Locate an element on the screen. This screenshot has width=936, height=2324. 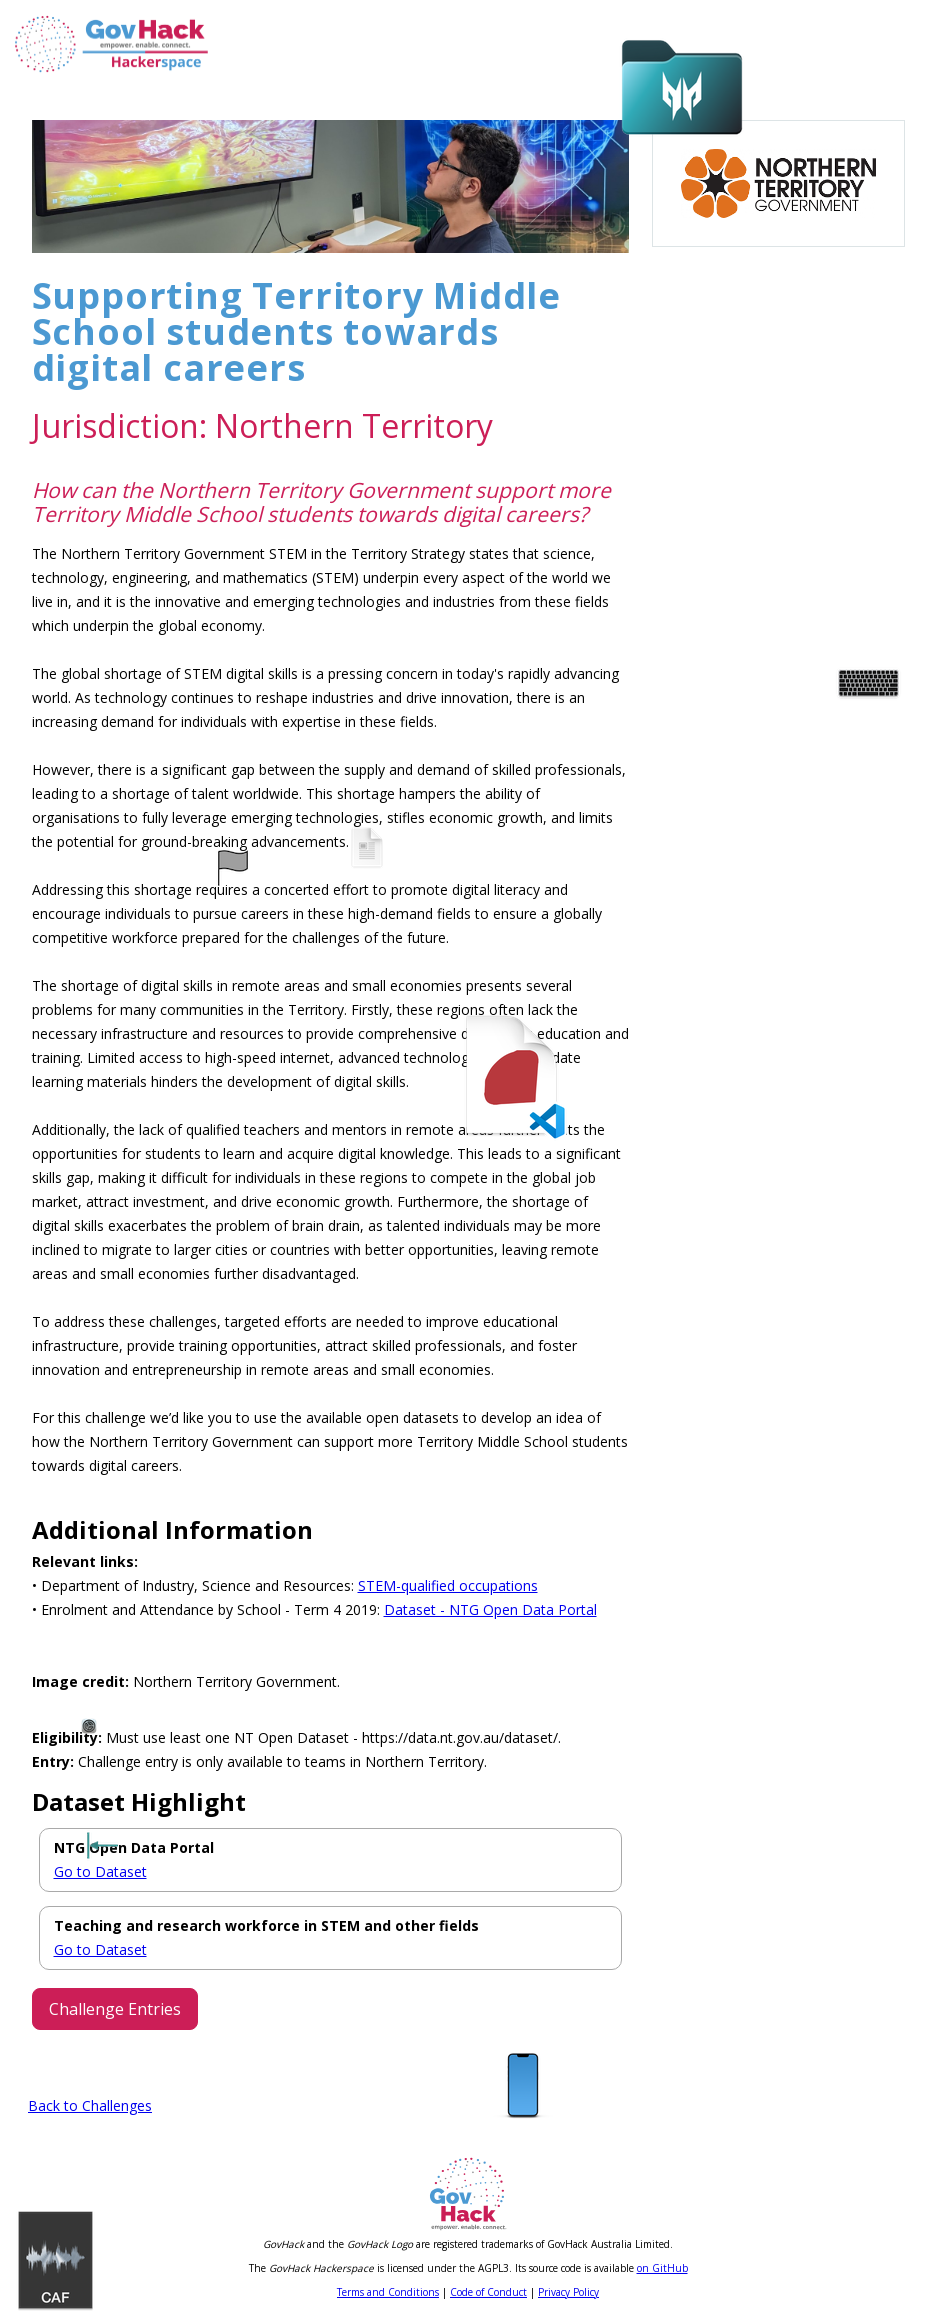
a generic document or text file is located at coordinates (367, 848).